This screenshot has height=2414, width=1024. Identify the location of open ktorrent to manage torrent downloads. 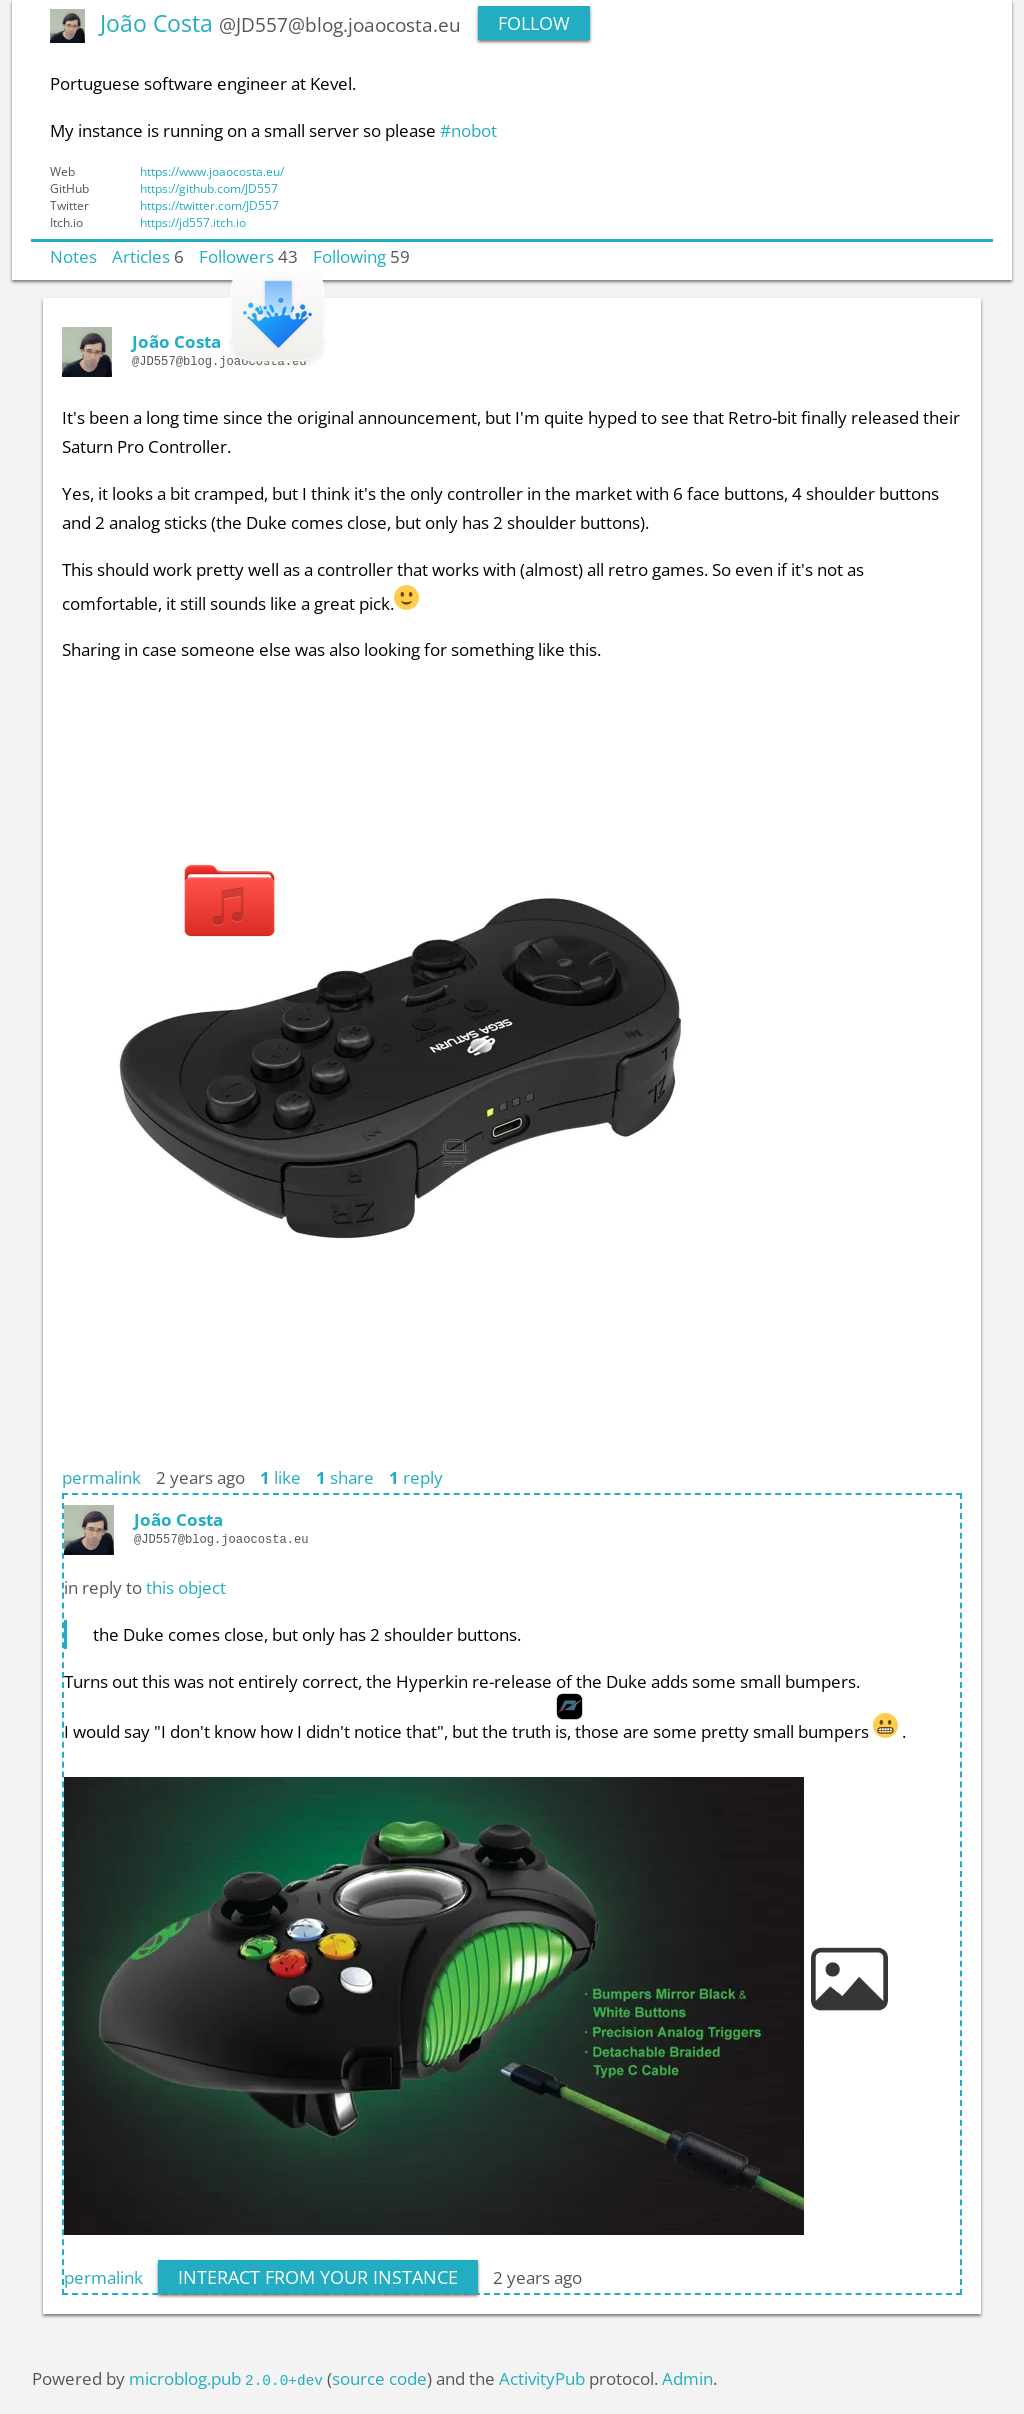
(277, 314).